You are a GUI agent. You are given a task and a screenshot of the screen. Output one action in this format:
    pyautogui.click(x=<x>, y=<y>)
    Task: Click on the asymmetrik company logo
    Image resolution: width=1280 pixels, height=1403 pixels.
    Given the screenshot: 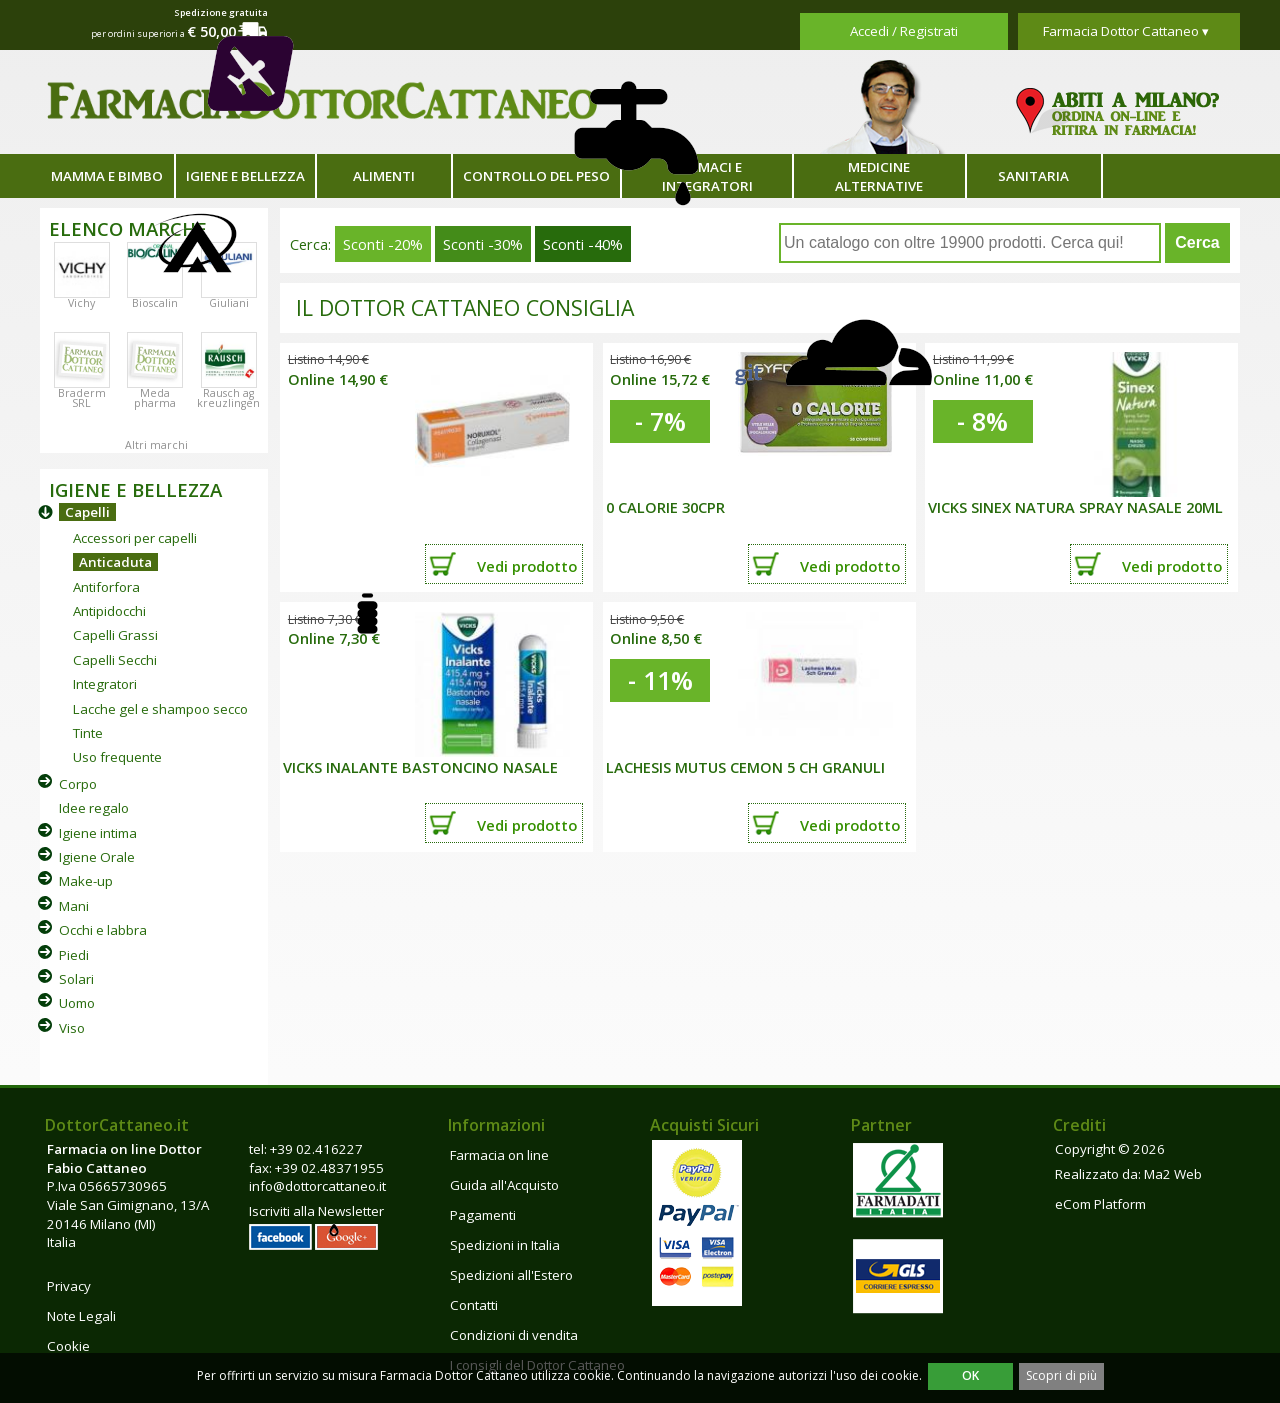 What is the action you would take?
    pyautogui.click(x=195, y=243)
    